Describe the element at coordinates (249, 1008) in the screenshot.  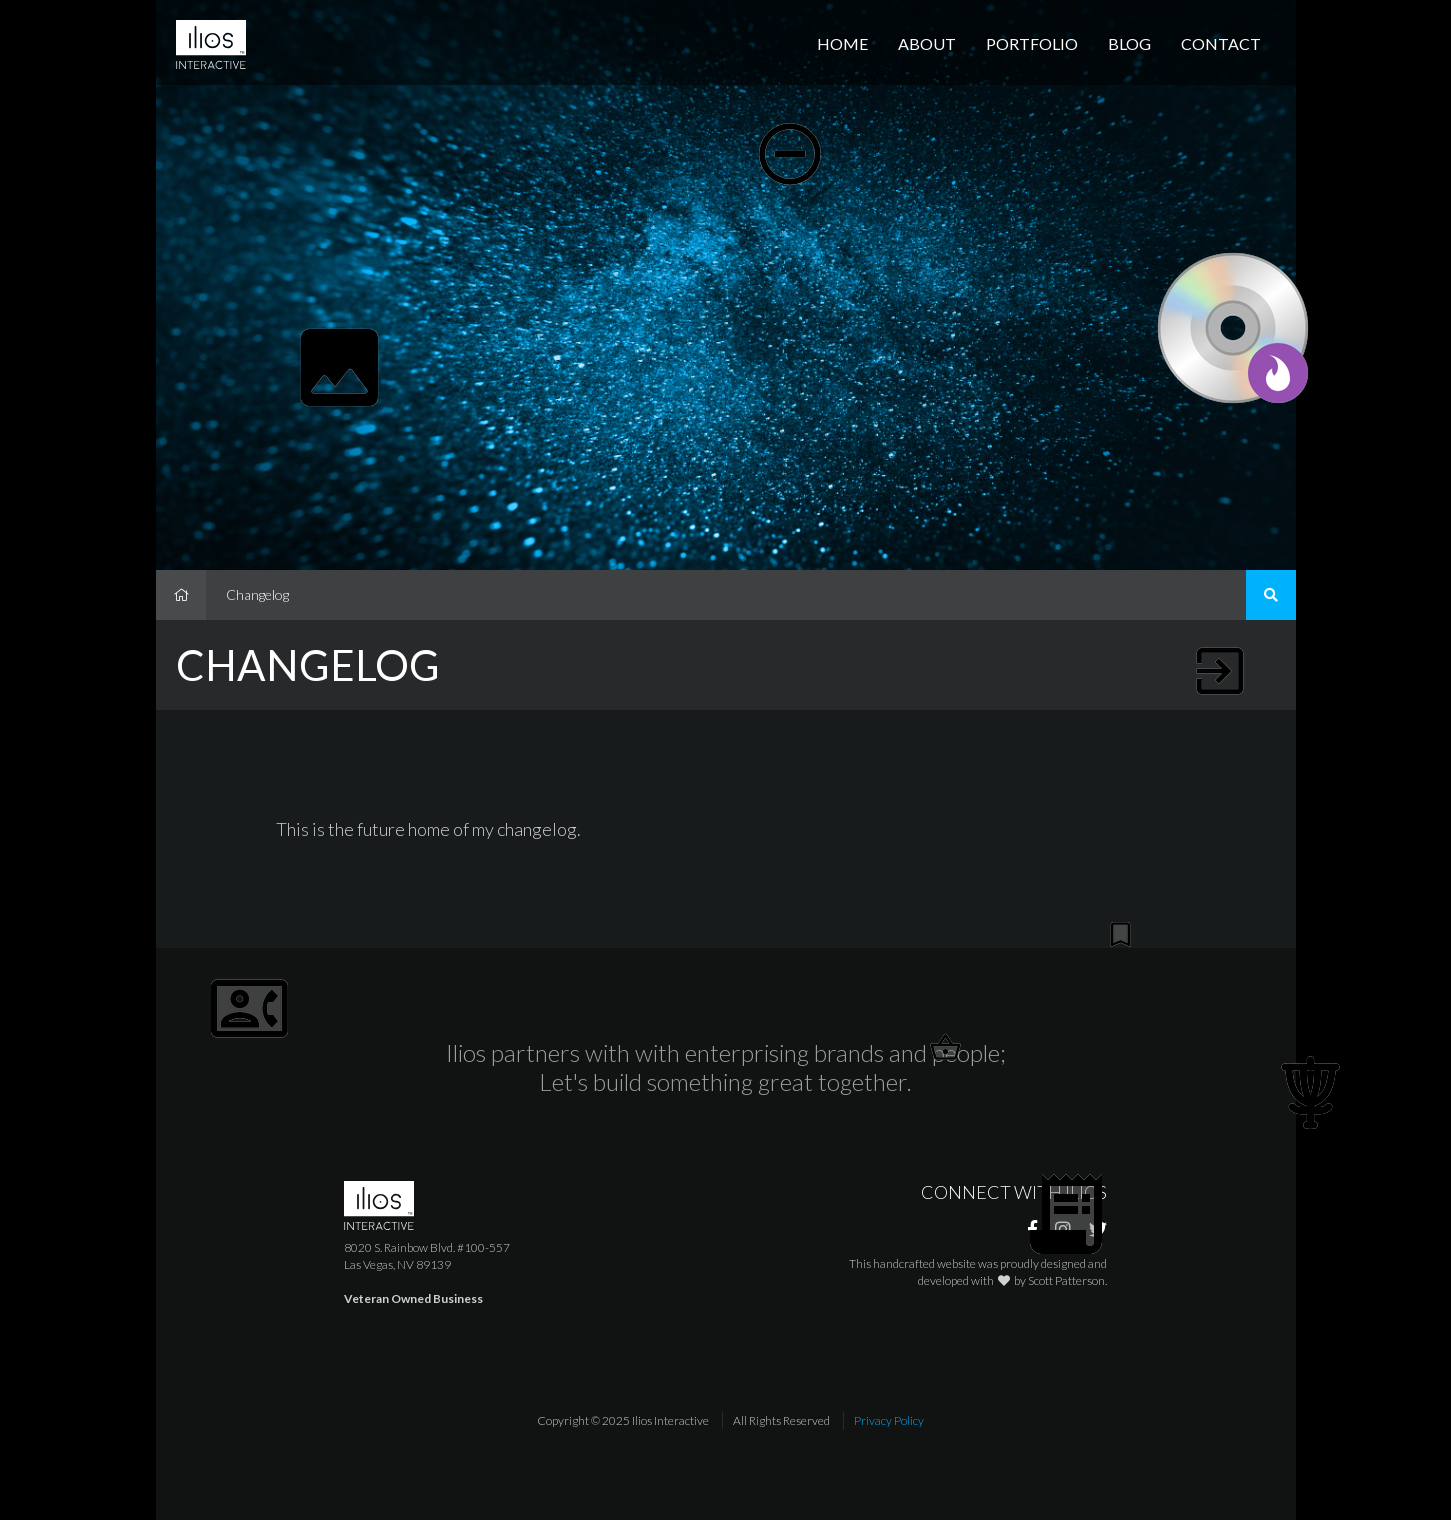
I see `view contact's phone information` at that location.